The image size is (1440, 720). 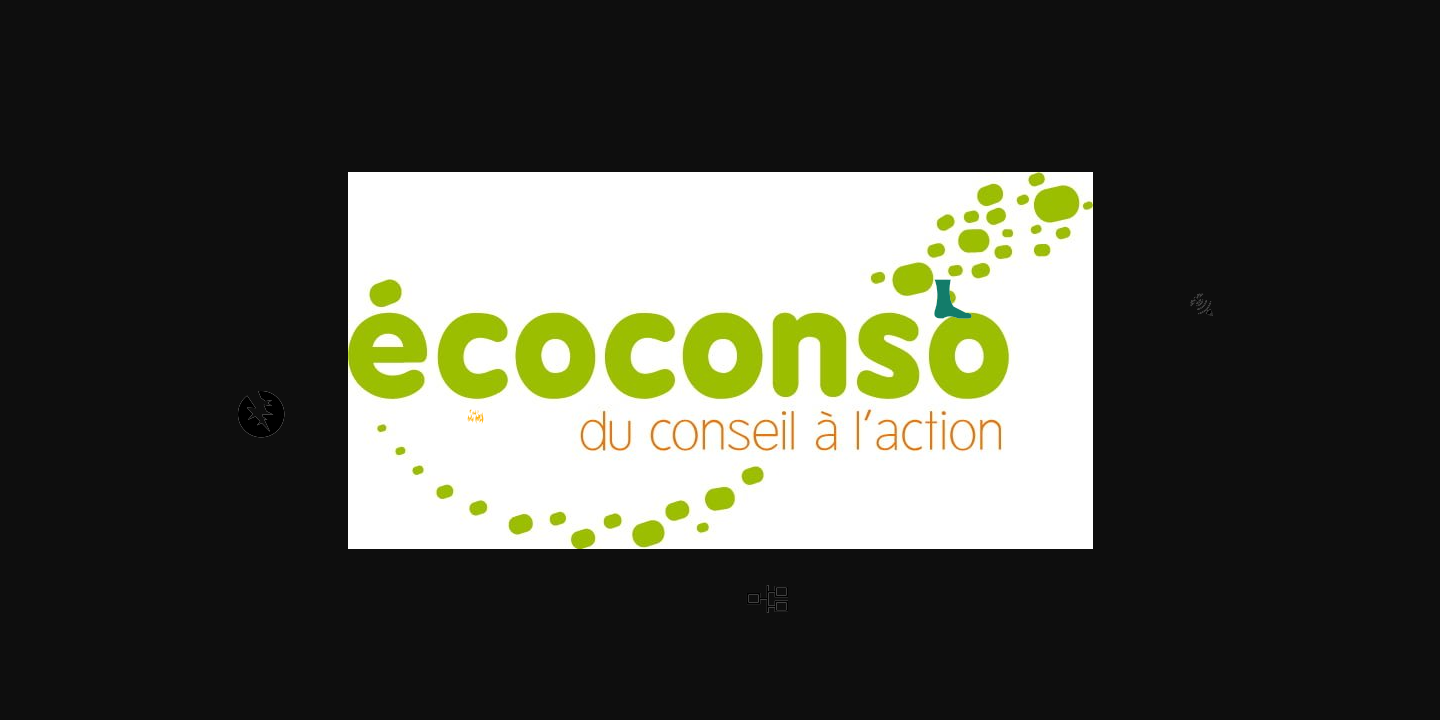 I want to click on indicates barefoot or no footwear required, so click(x=952, y=299).